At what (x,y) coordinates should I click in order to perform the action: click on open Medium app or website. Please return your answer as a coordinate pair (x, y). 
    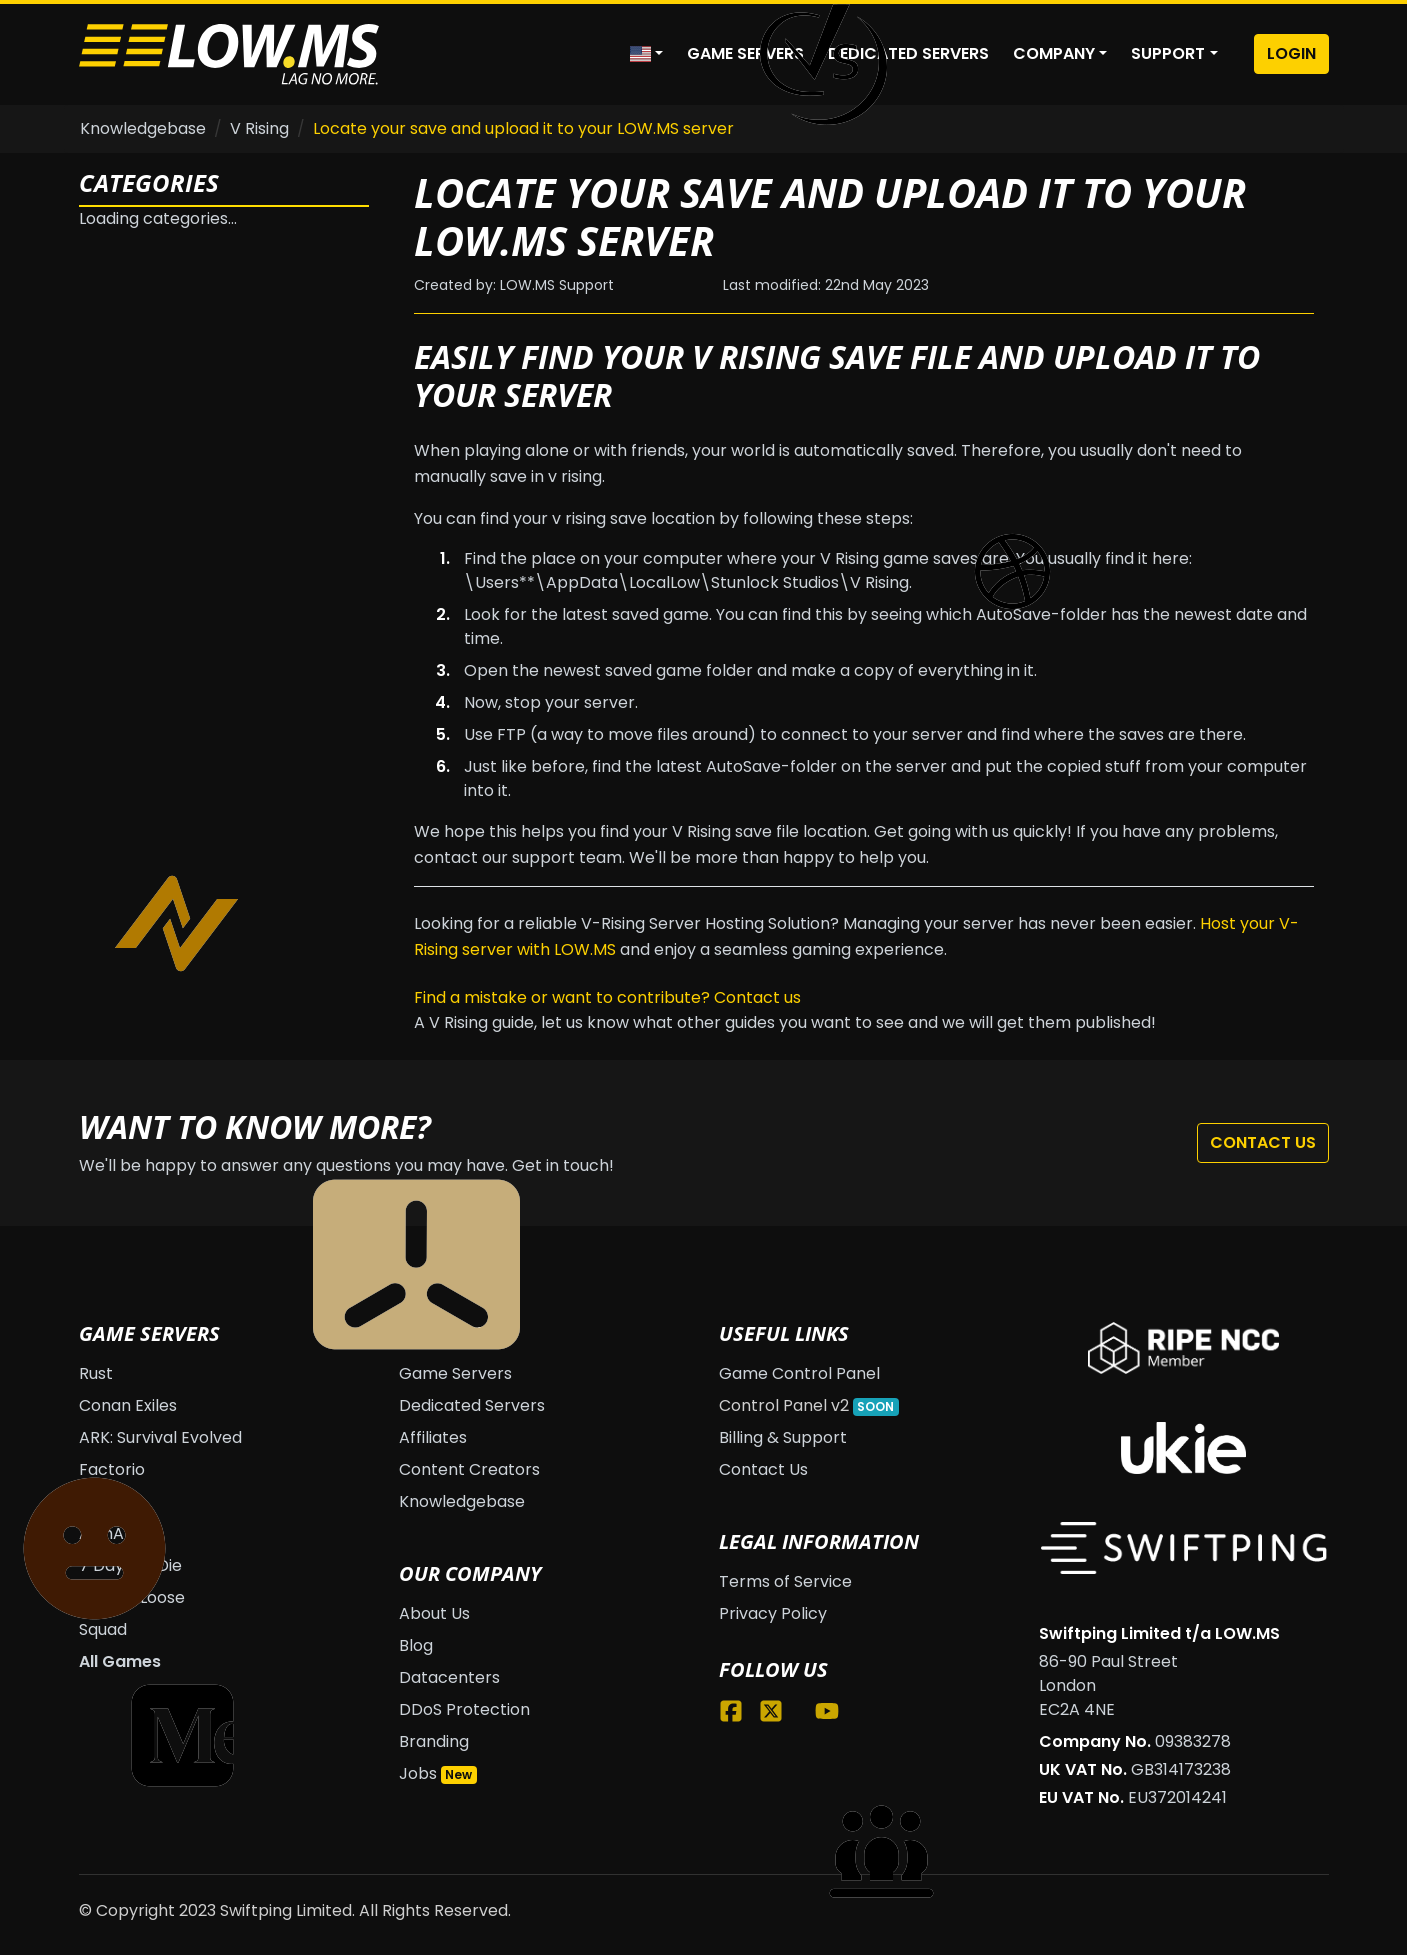
    Looking at the image, I should click on (182, 1735).